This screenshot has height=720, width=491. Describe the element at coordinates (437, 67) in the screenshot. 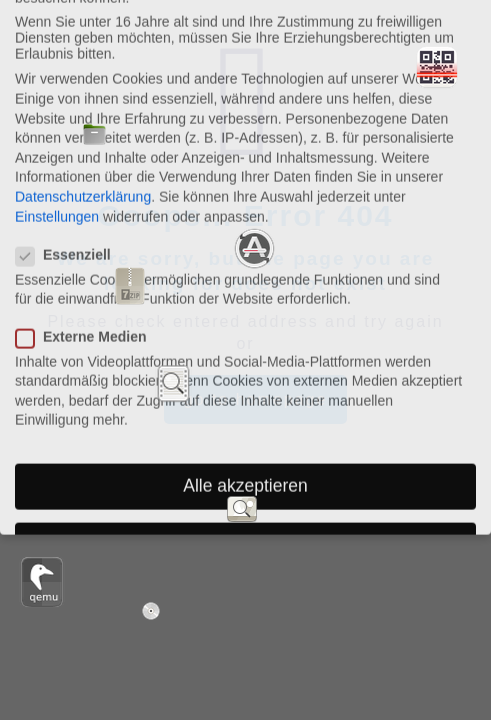

I see `open QR code scanner app` at that location.